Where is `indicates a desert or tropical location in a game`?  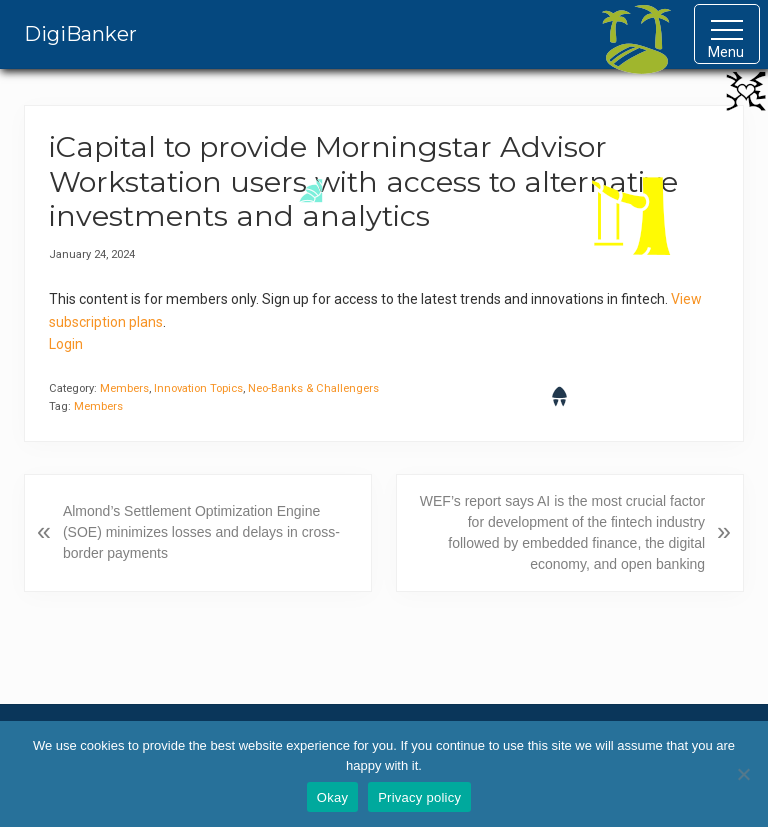 indicates a desert or tropical location in a game is located at coordinates (636, 39).